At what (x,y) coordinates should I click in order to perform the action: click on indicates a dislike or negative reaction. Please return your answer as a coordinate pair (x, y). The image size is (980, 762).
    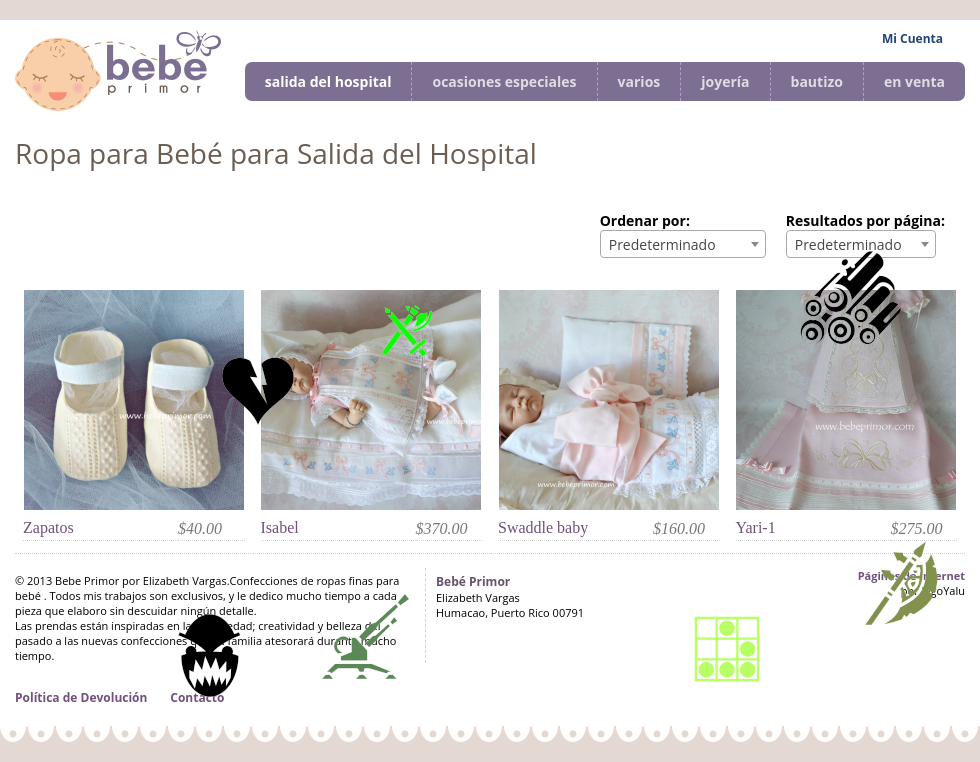
    Looking at the image, I should click on (258, 391).